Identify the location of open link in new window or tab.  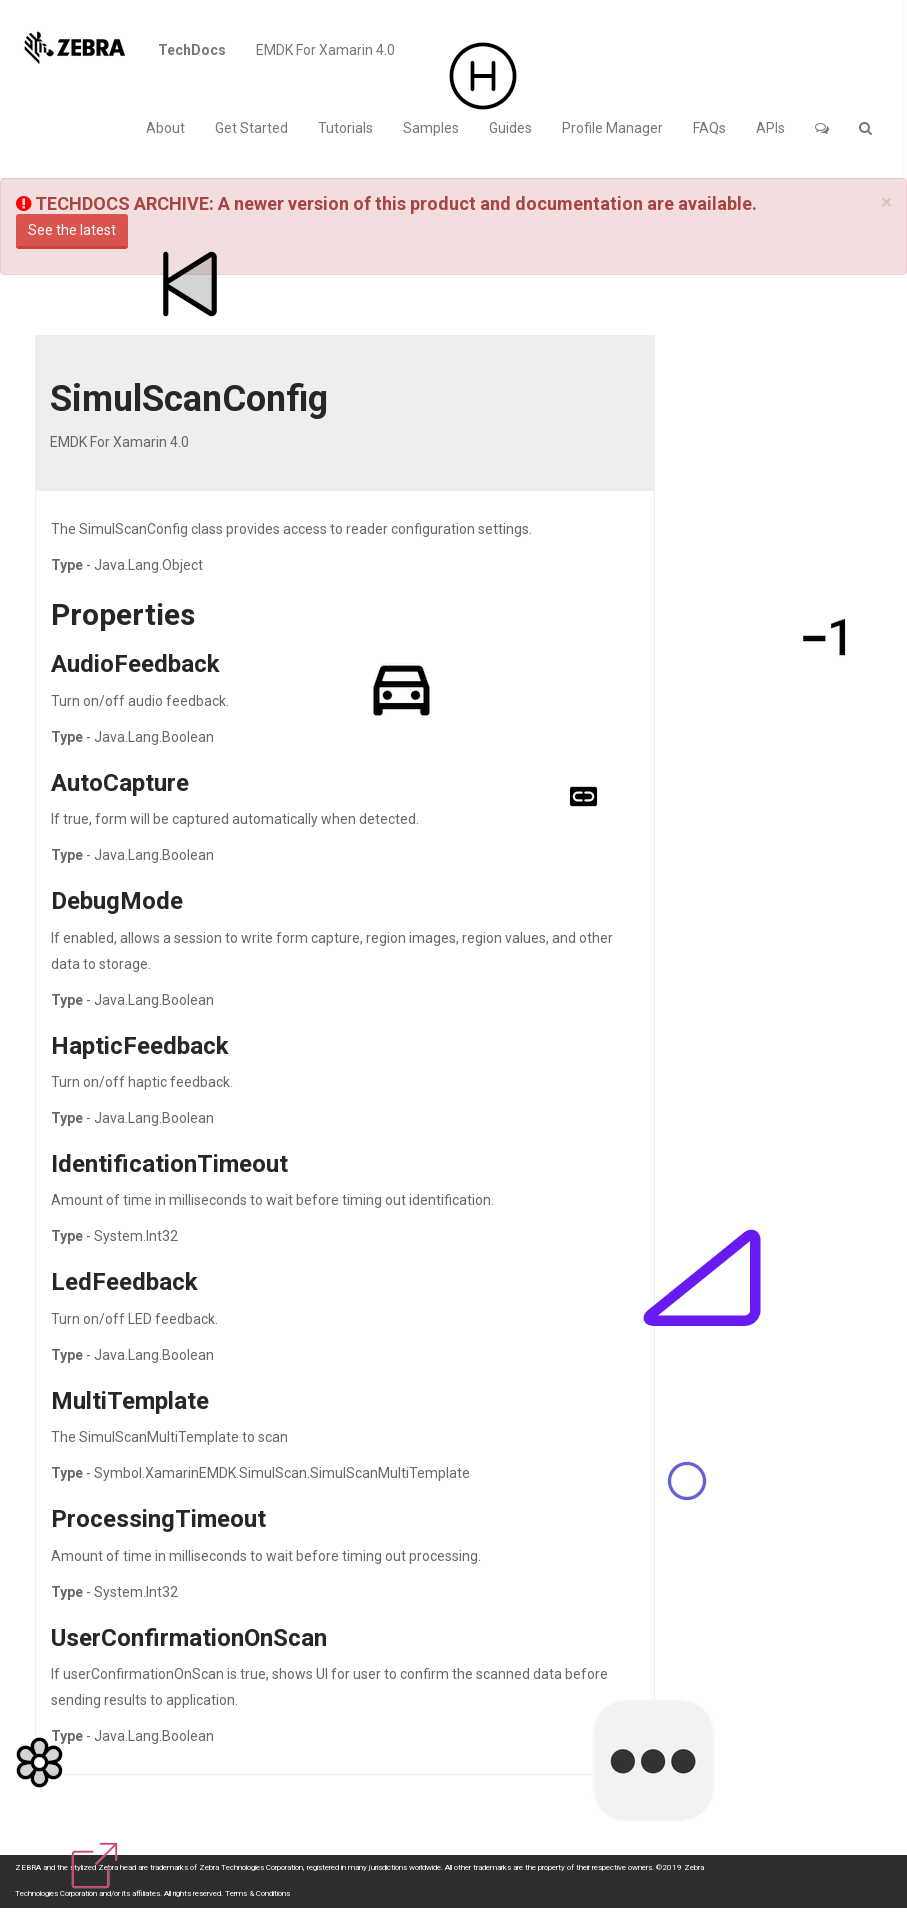
(94, 1865).